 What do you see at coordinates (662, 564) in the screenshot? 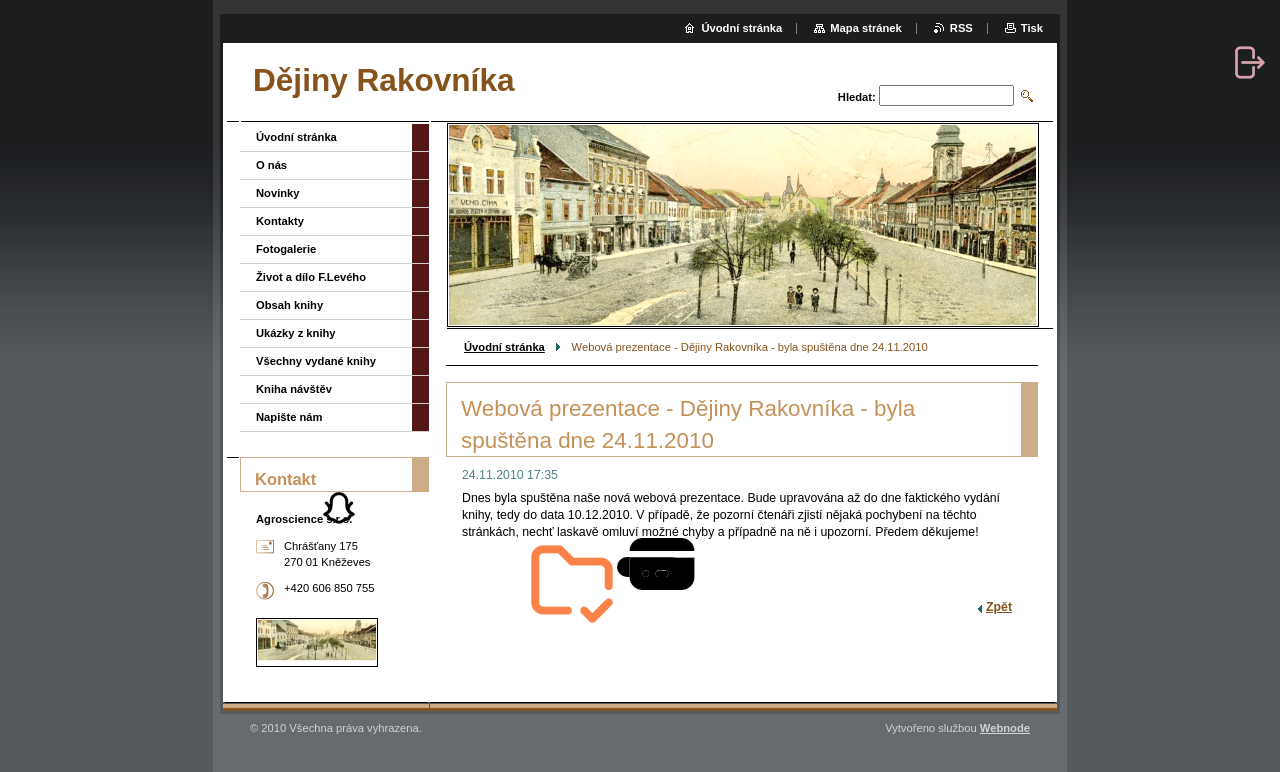
I see `manage payment methods` at bounding box center [662, 564].